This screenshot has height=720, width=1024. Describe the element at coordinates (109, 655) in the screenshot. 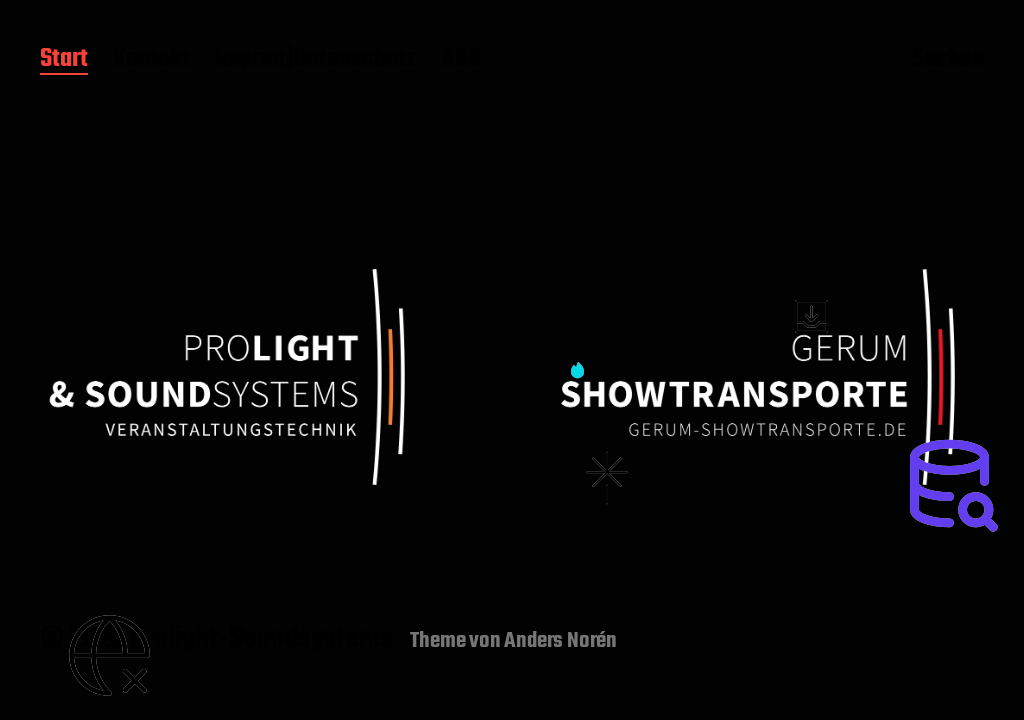

I see `no internet connection` at that location.